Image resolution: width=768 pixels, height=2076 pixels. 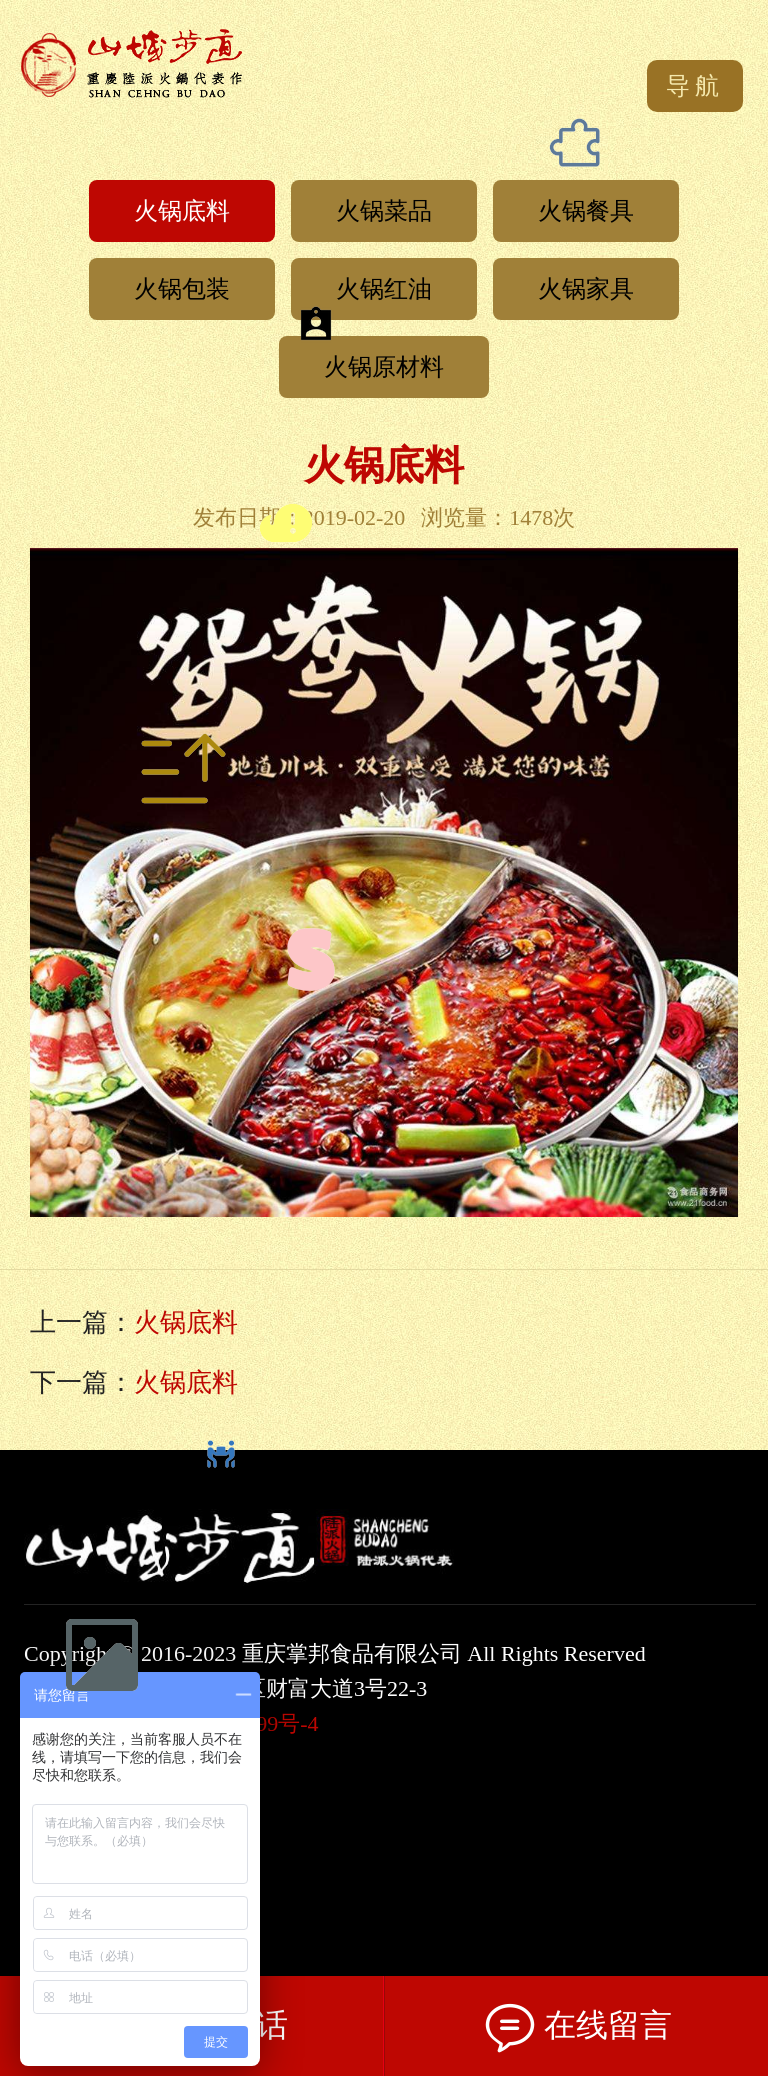 What do you see at coordinates (577, 144) in the screenshot?
I see `access plugins or extensions` at bounding box center [577, 144].